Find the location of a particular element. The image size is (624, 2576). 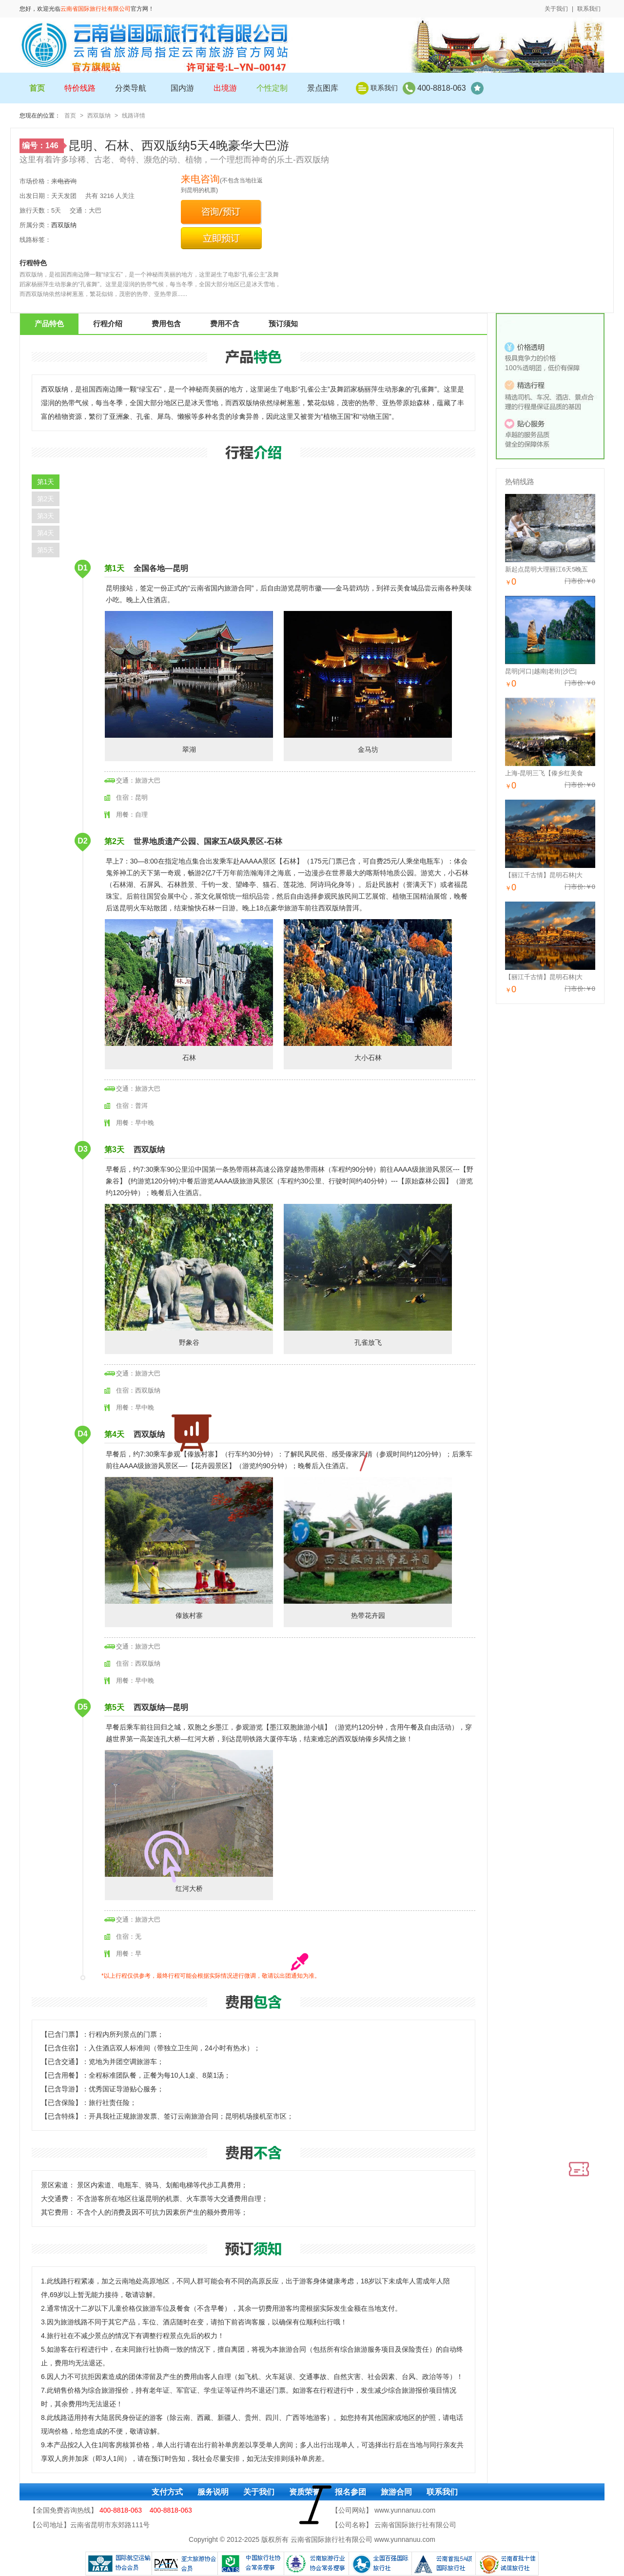

apply italic formatting to selected text is located at coordinates (315, 2505).